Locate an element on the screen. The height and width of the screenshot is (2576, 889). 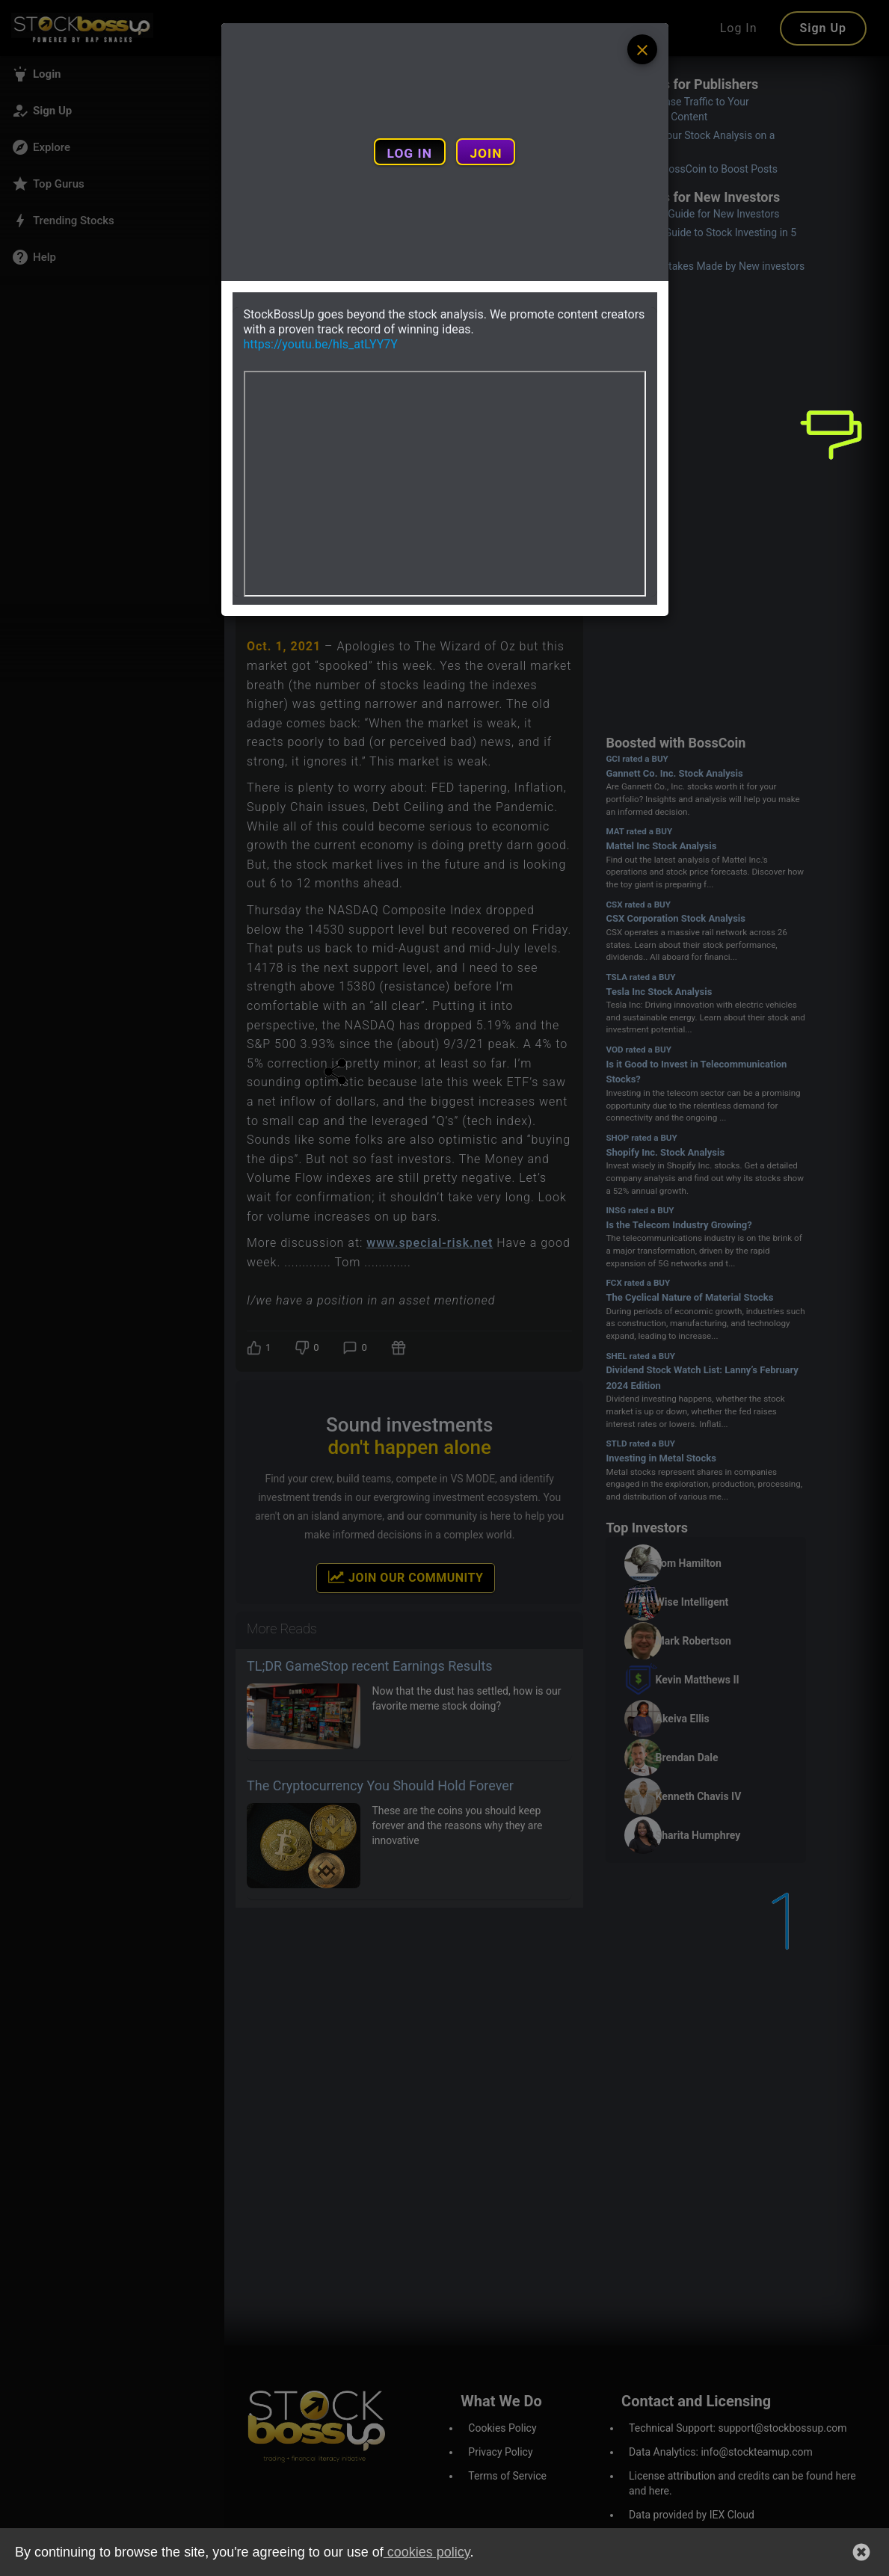
share content to social networks is located at coordinates (336, 1071).